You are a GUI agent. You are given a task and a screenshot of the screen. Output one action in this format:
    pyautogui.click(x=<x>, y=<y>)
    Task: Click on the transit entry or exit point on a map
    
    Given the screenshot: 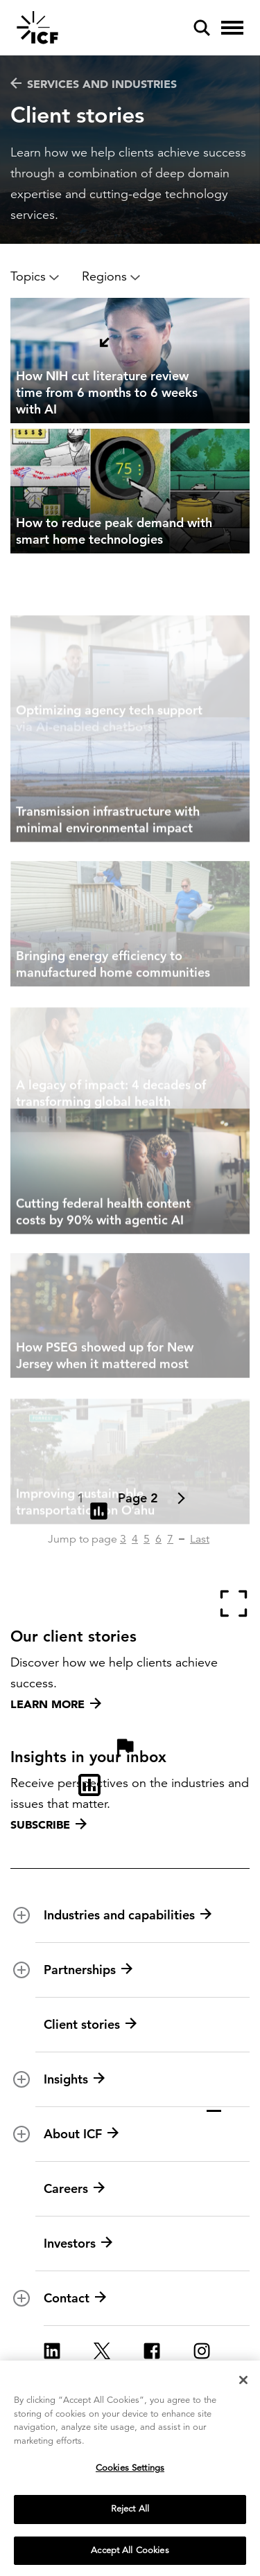 What is the action you would take?
    pyautogui.click(x=105, y=342)
    